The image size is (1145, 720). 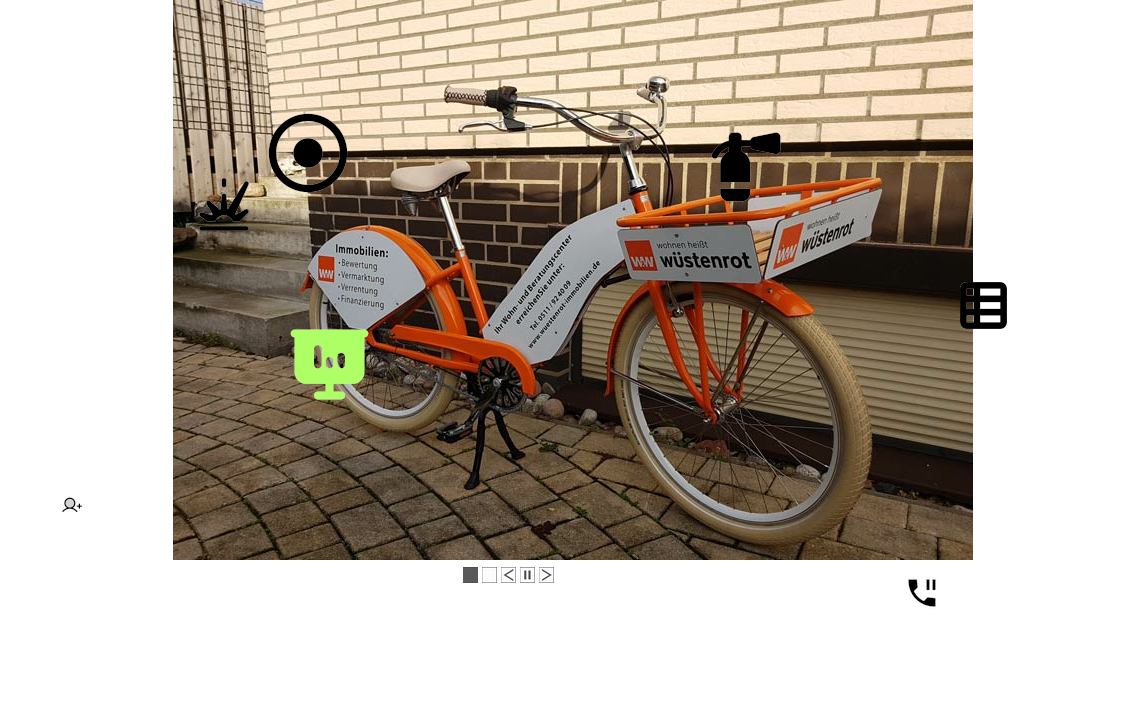 What do you see at coordinates (746, 167) in the screenshot?
I see `fire safety equipment indicator` at bounding box center [746, 167].